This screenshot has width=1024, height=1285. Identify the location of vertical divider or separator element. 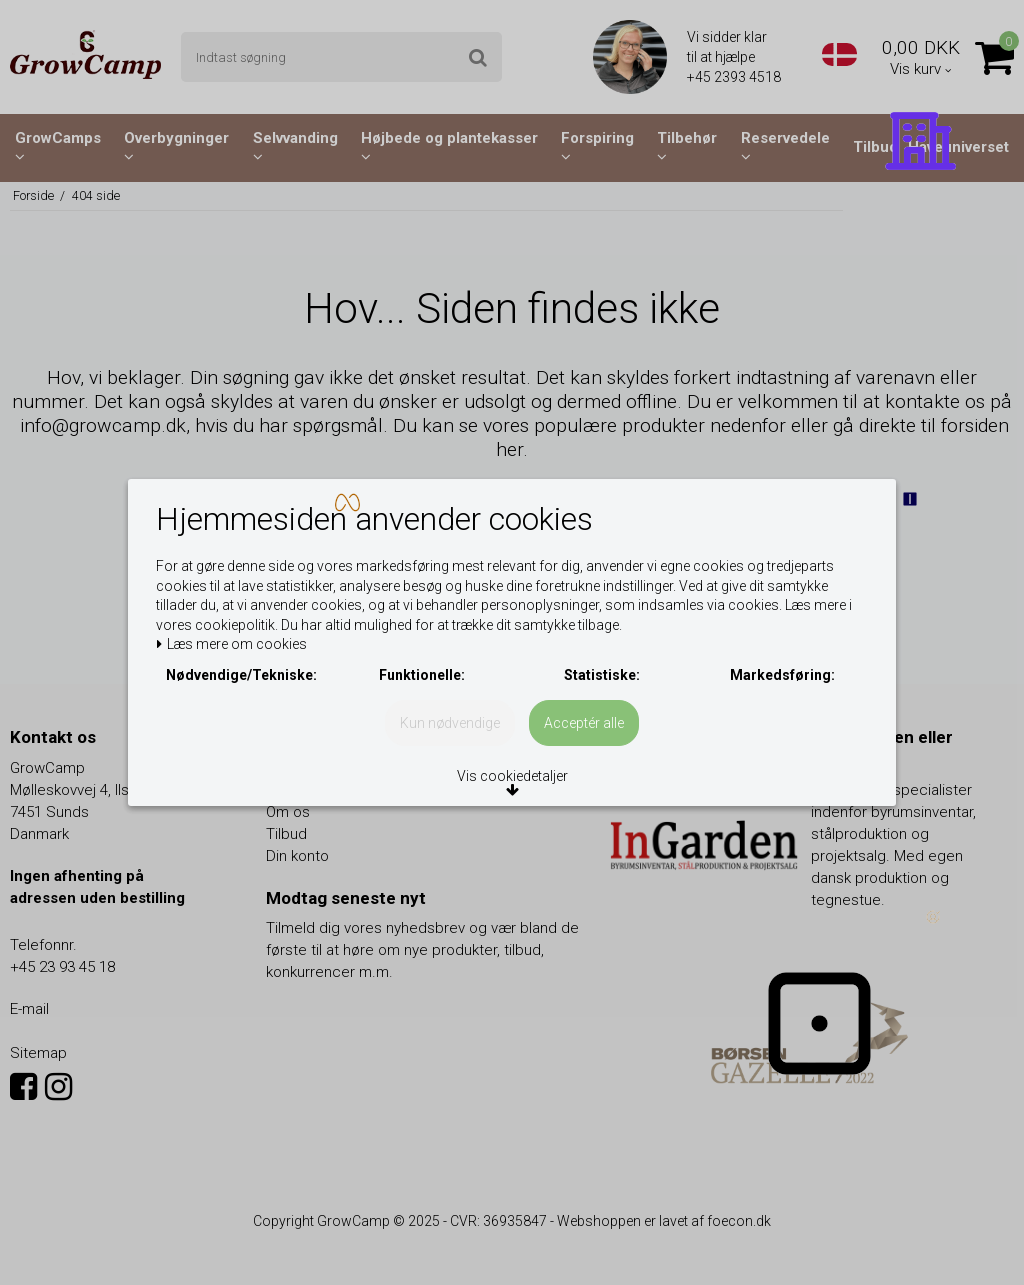
(910, 499).